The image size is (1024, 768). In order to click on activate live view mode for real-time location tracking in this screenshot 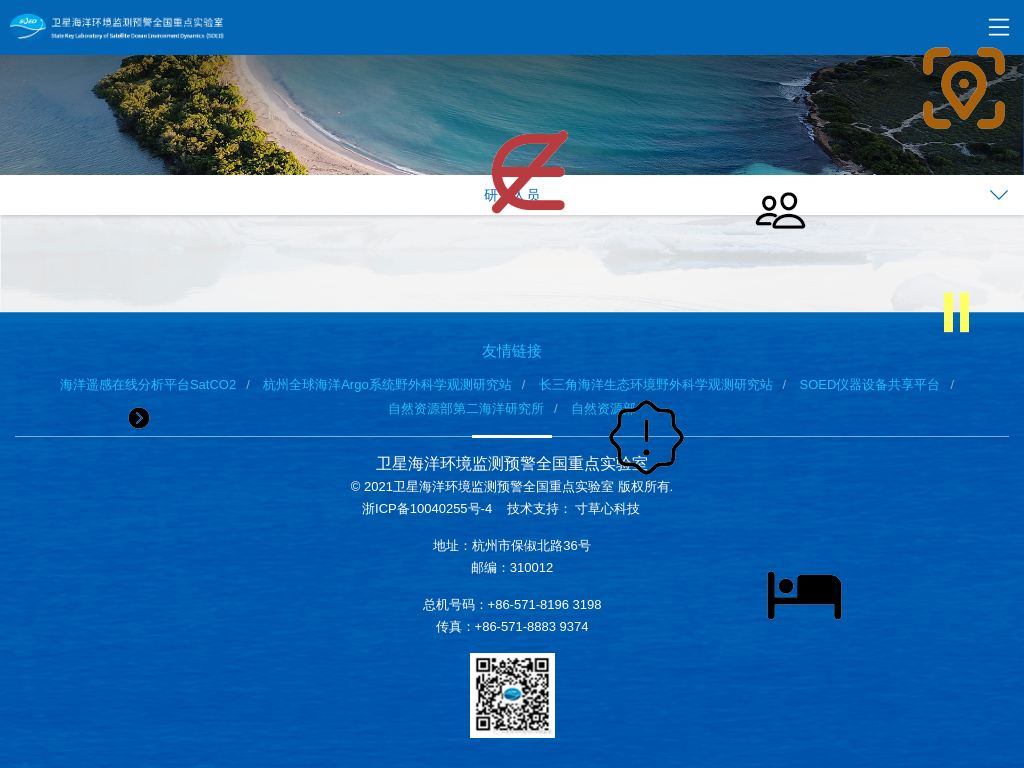, I will do `click(964, 88)`.